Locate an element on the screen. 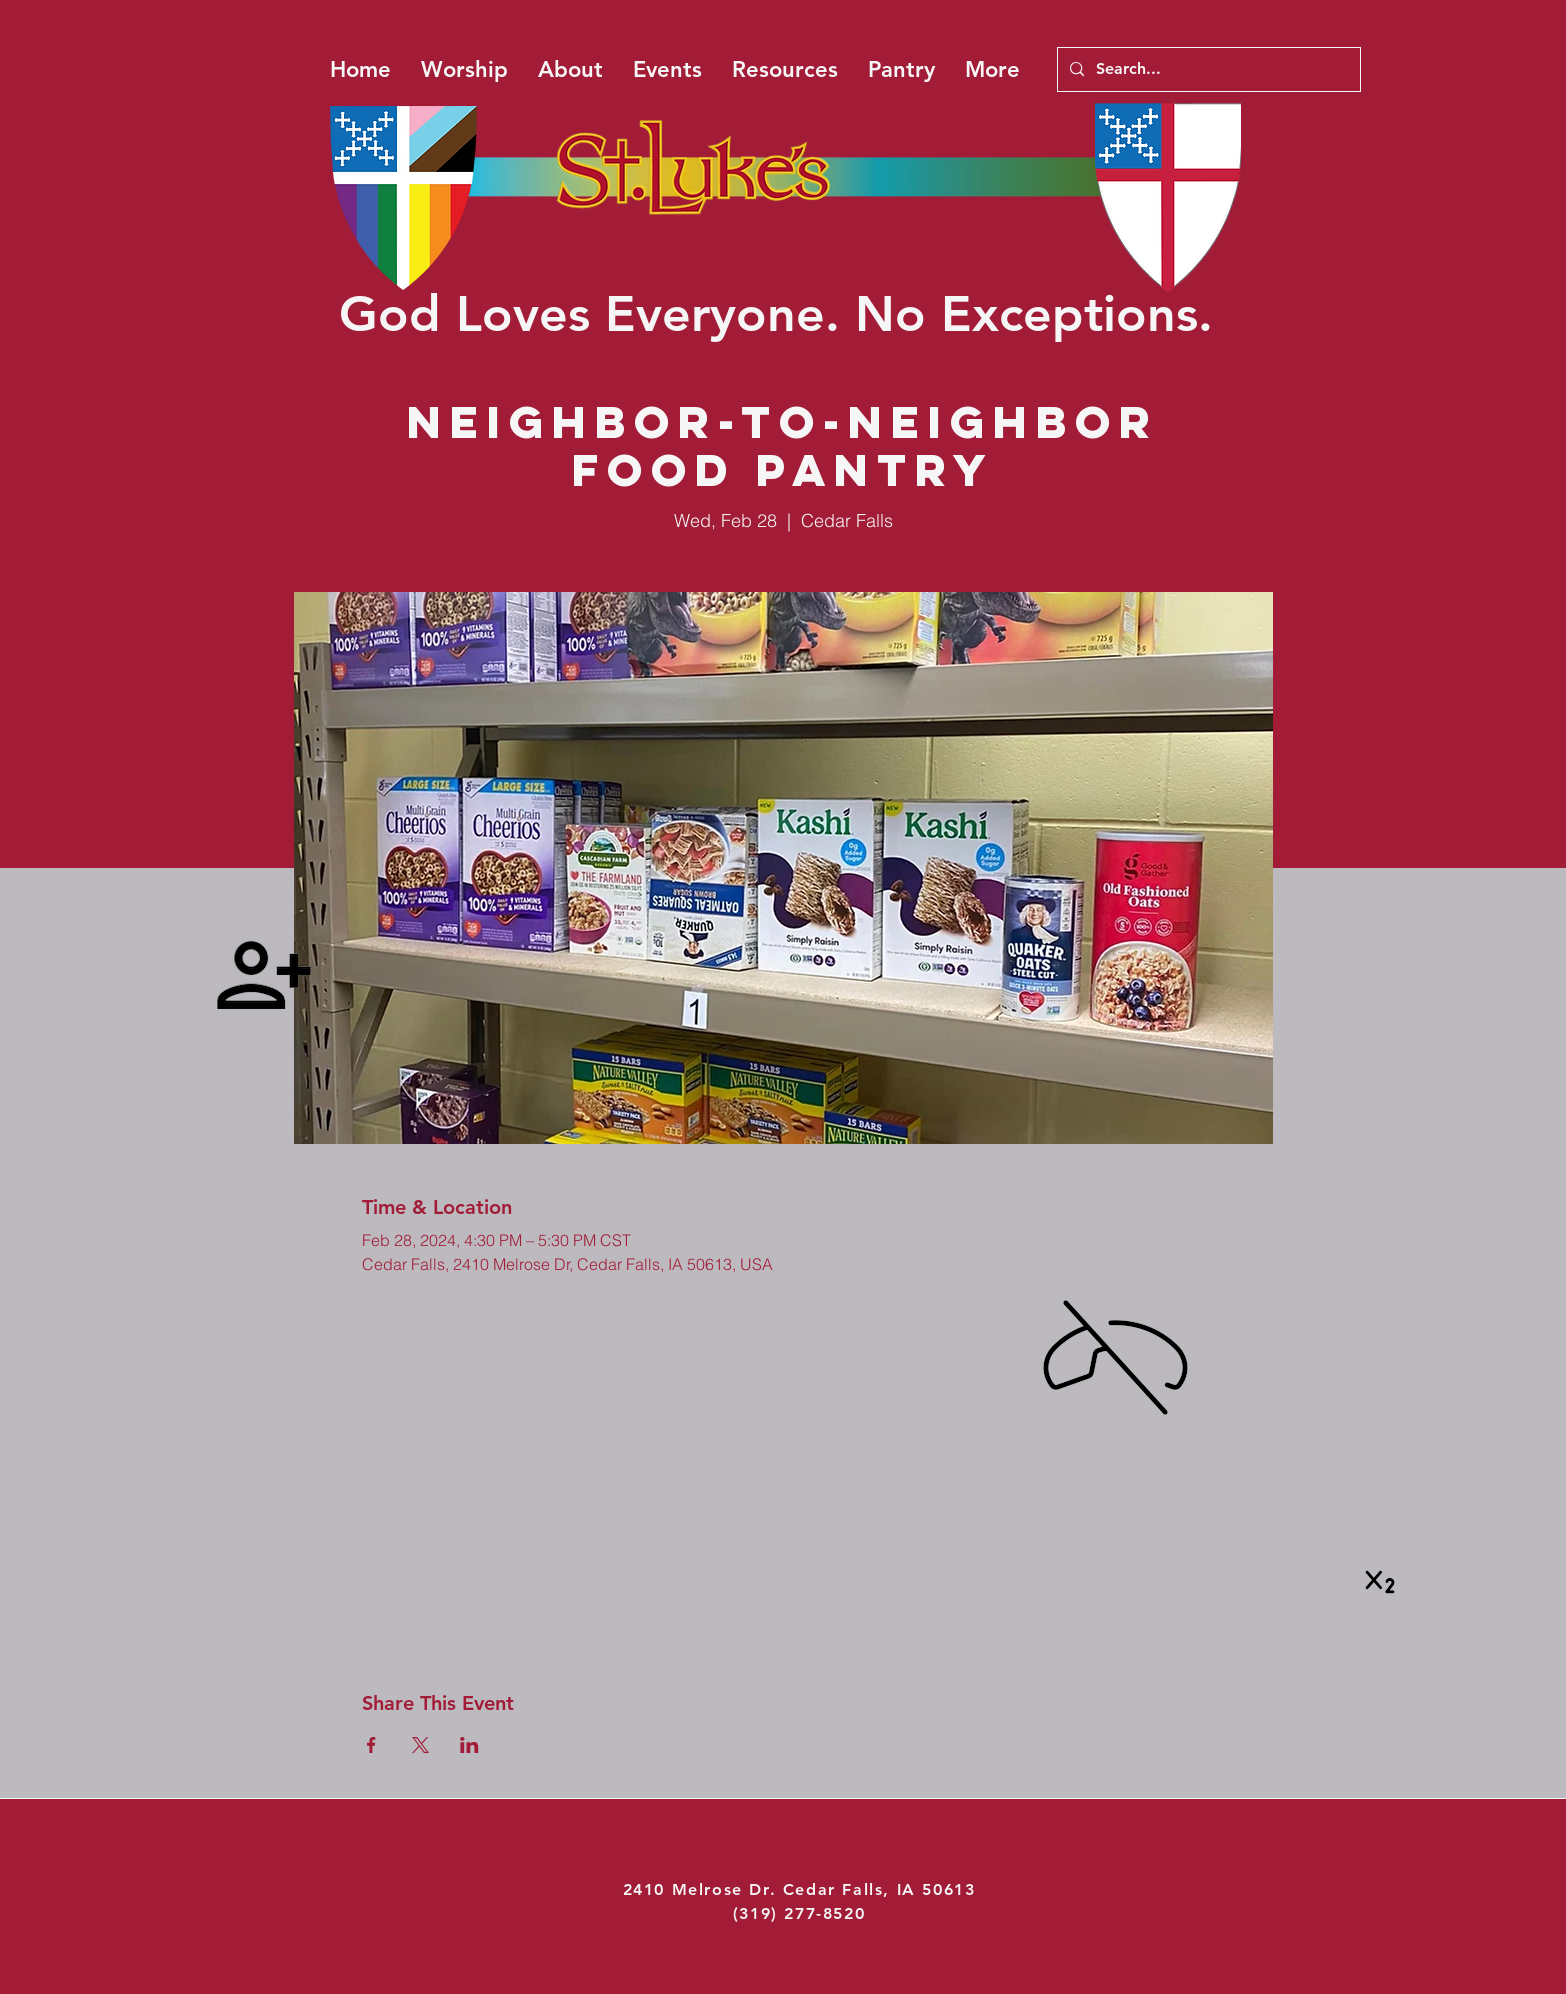  add a new contact is located at coordinates (264, 975).